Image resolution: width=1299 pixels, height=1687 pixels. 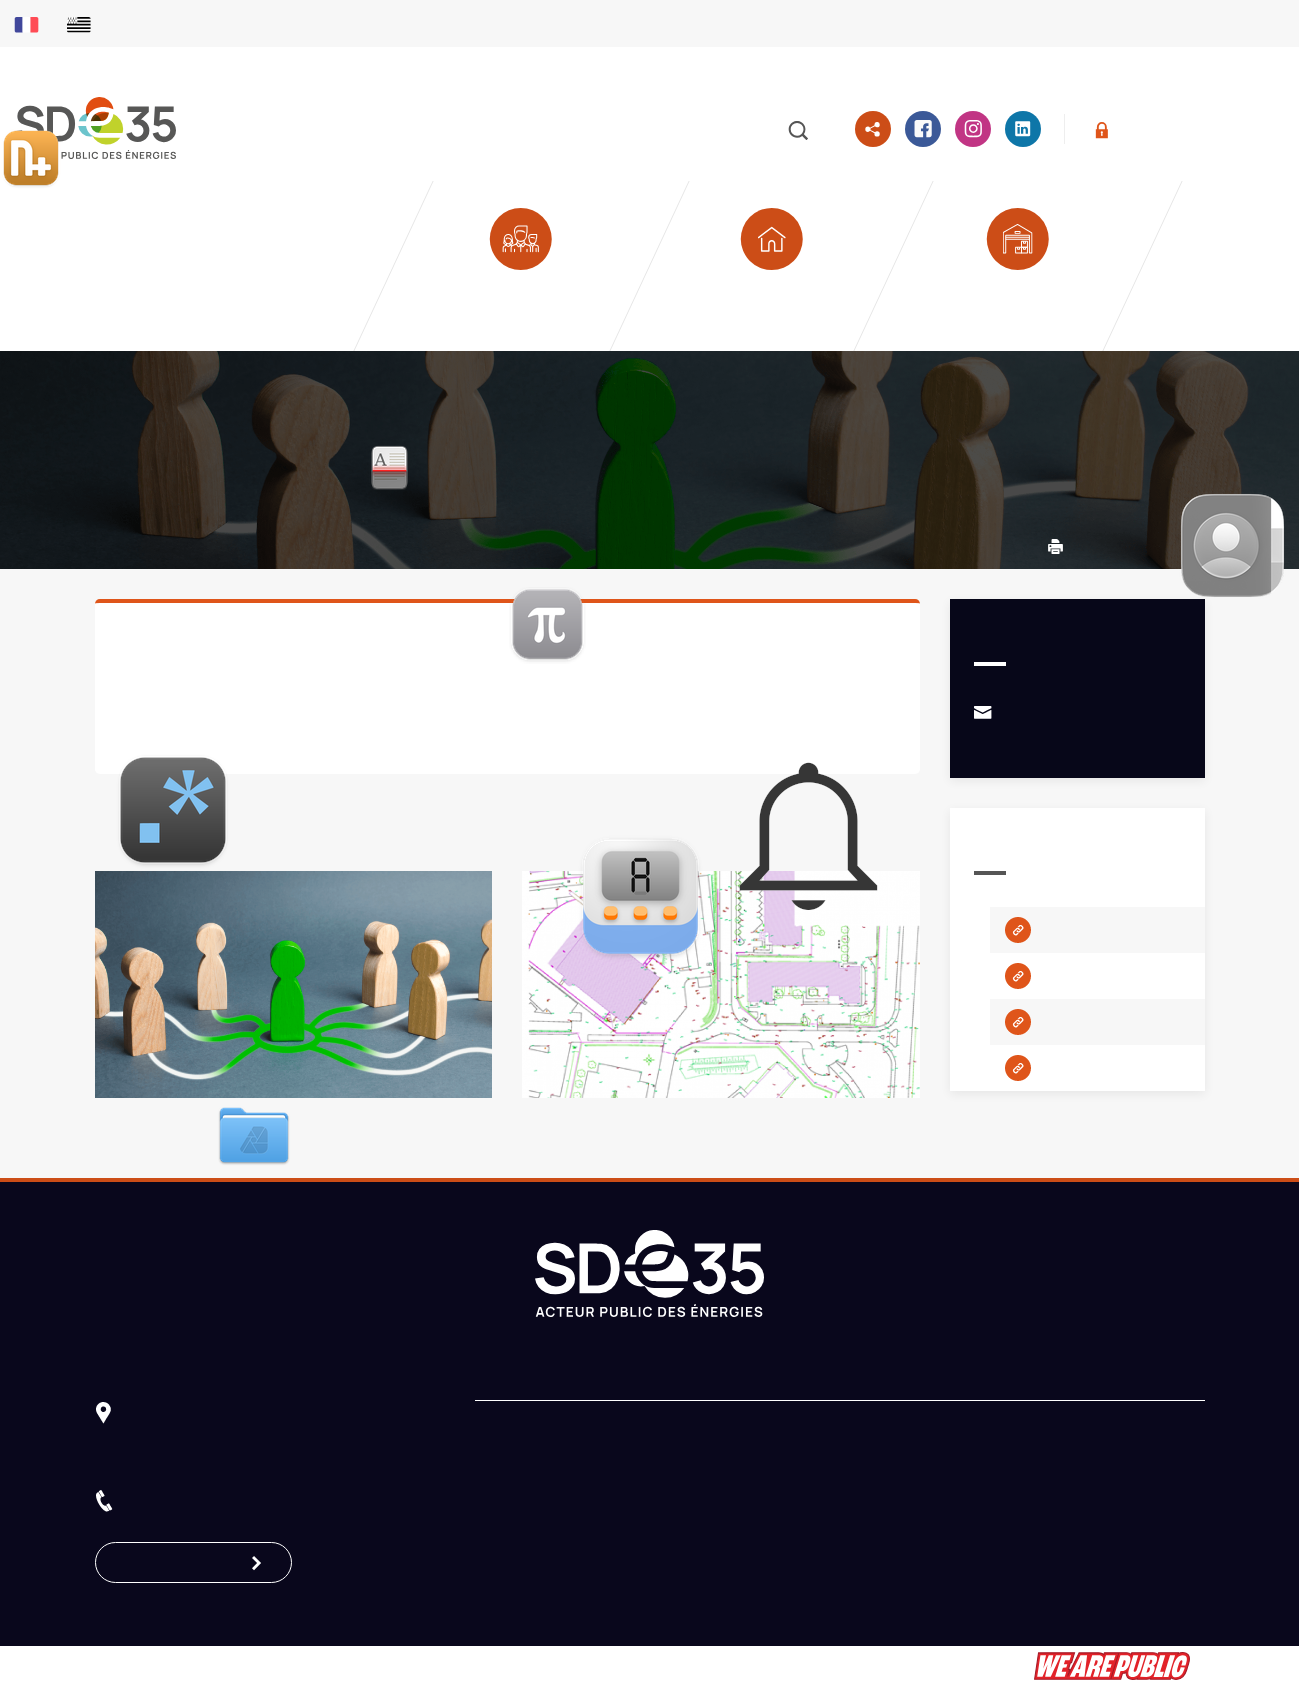 What do you see at coordinates (1232, 545) in the screenshot?
I see `open contacts app` at bounding box center [1232, 545].